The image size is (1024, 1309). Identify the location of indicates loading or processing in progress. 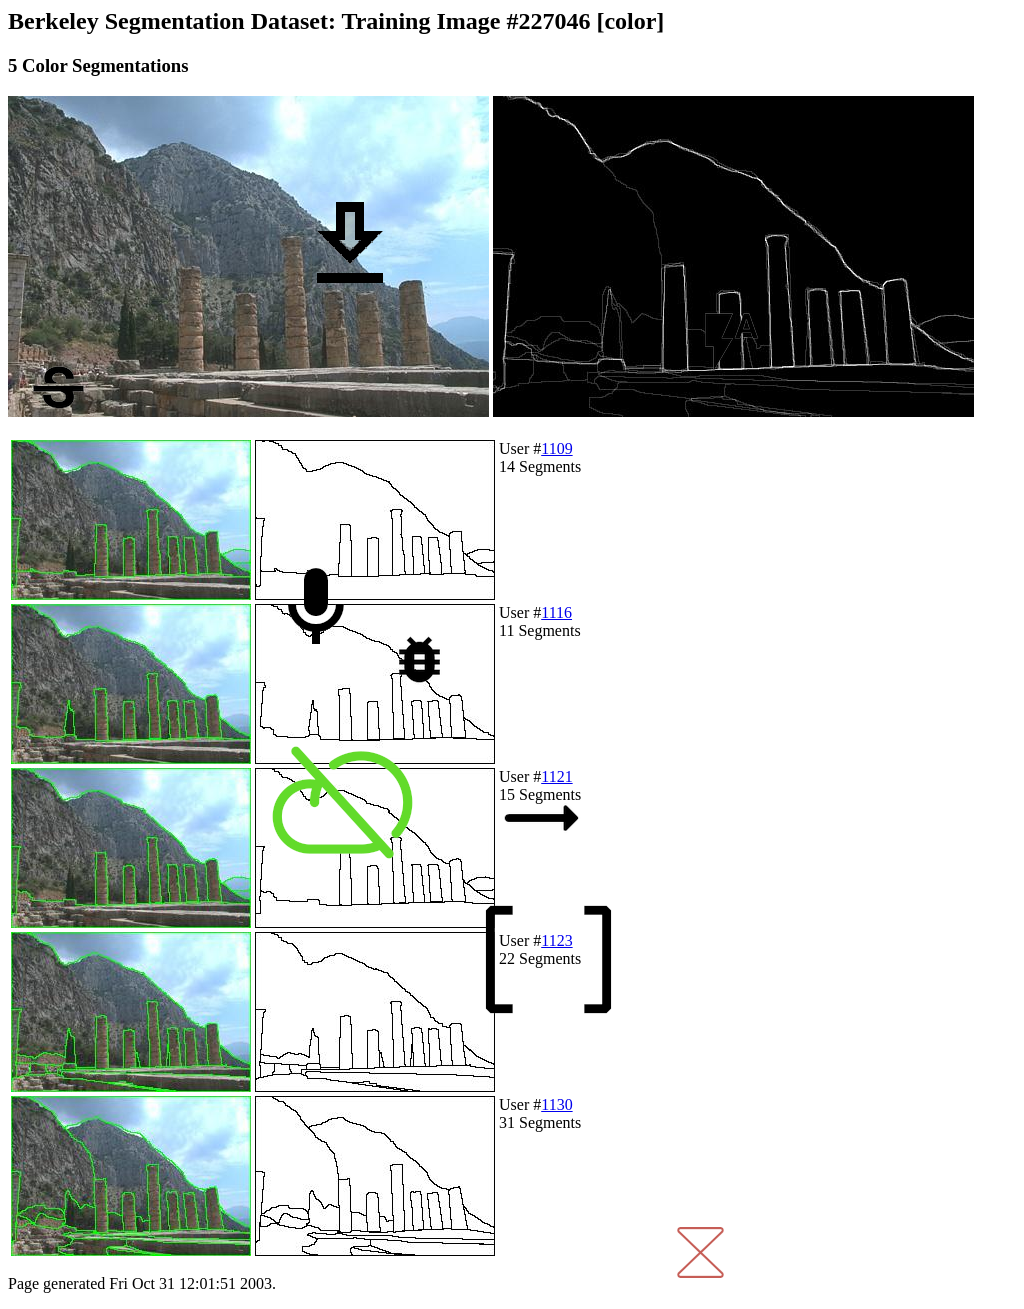
(700, 1252).